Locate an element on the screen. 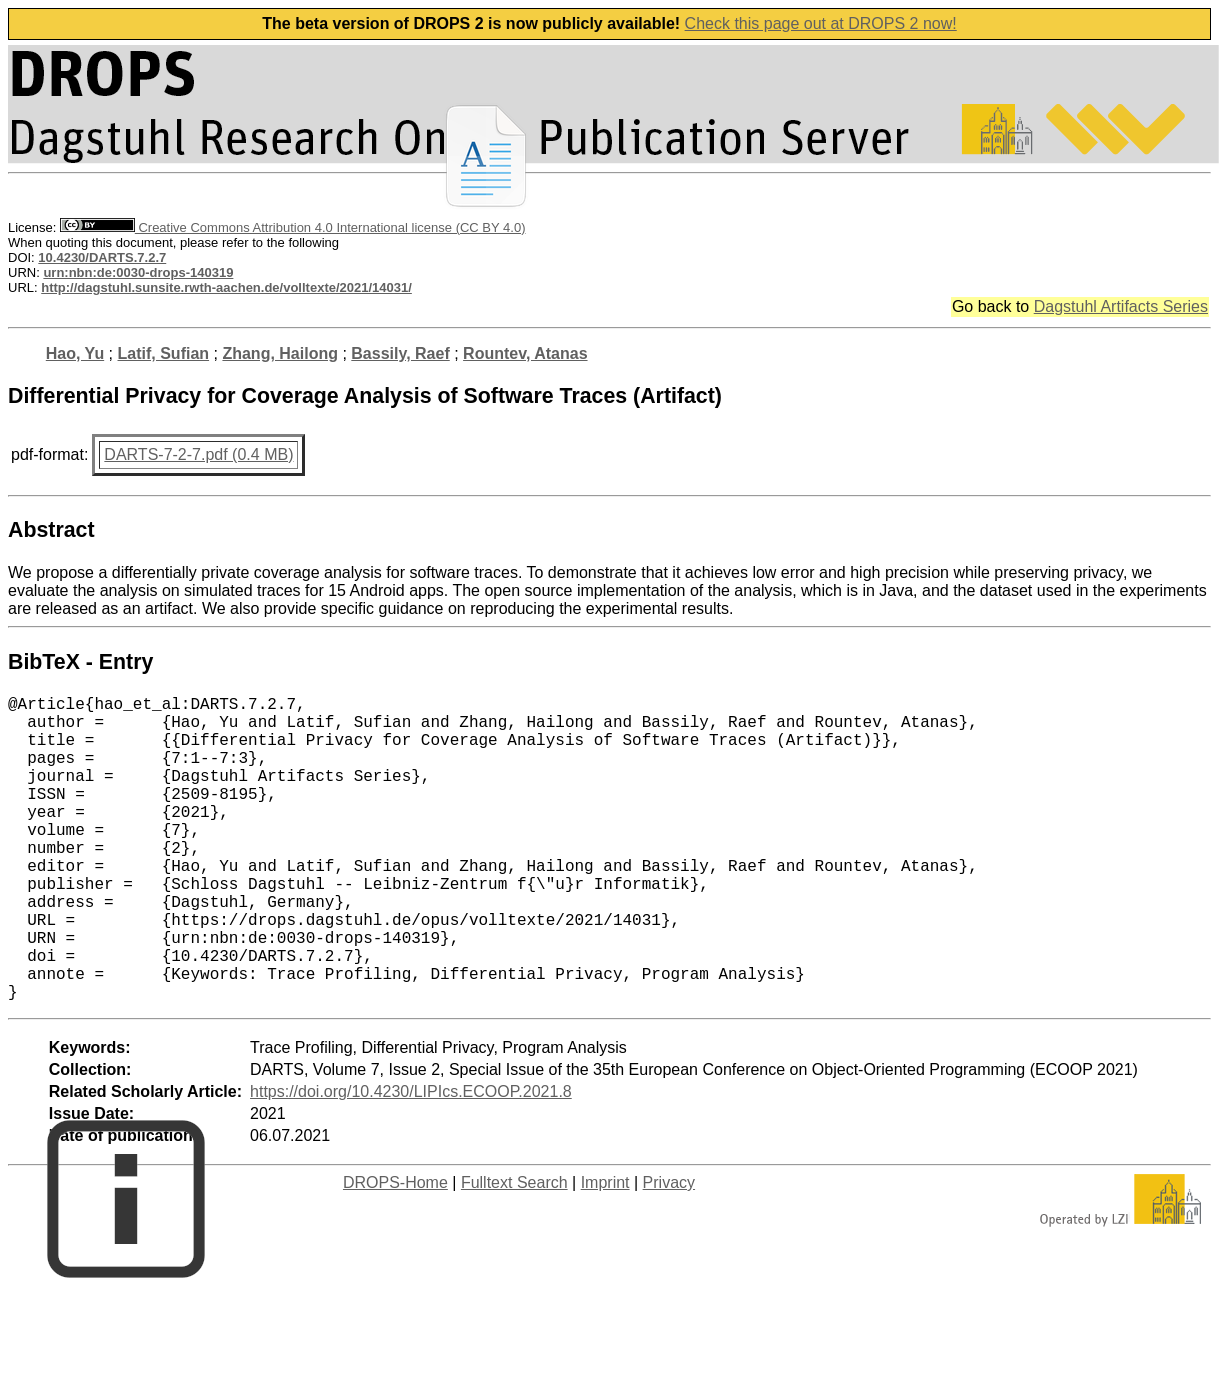 The image size is (1219, 1376). open a text document file is located at coordinates (486, 156).